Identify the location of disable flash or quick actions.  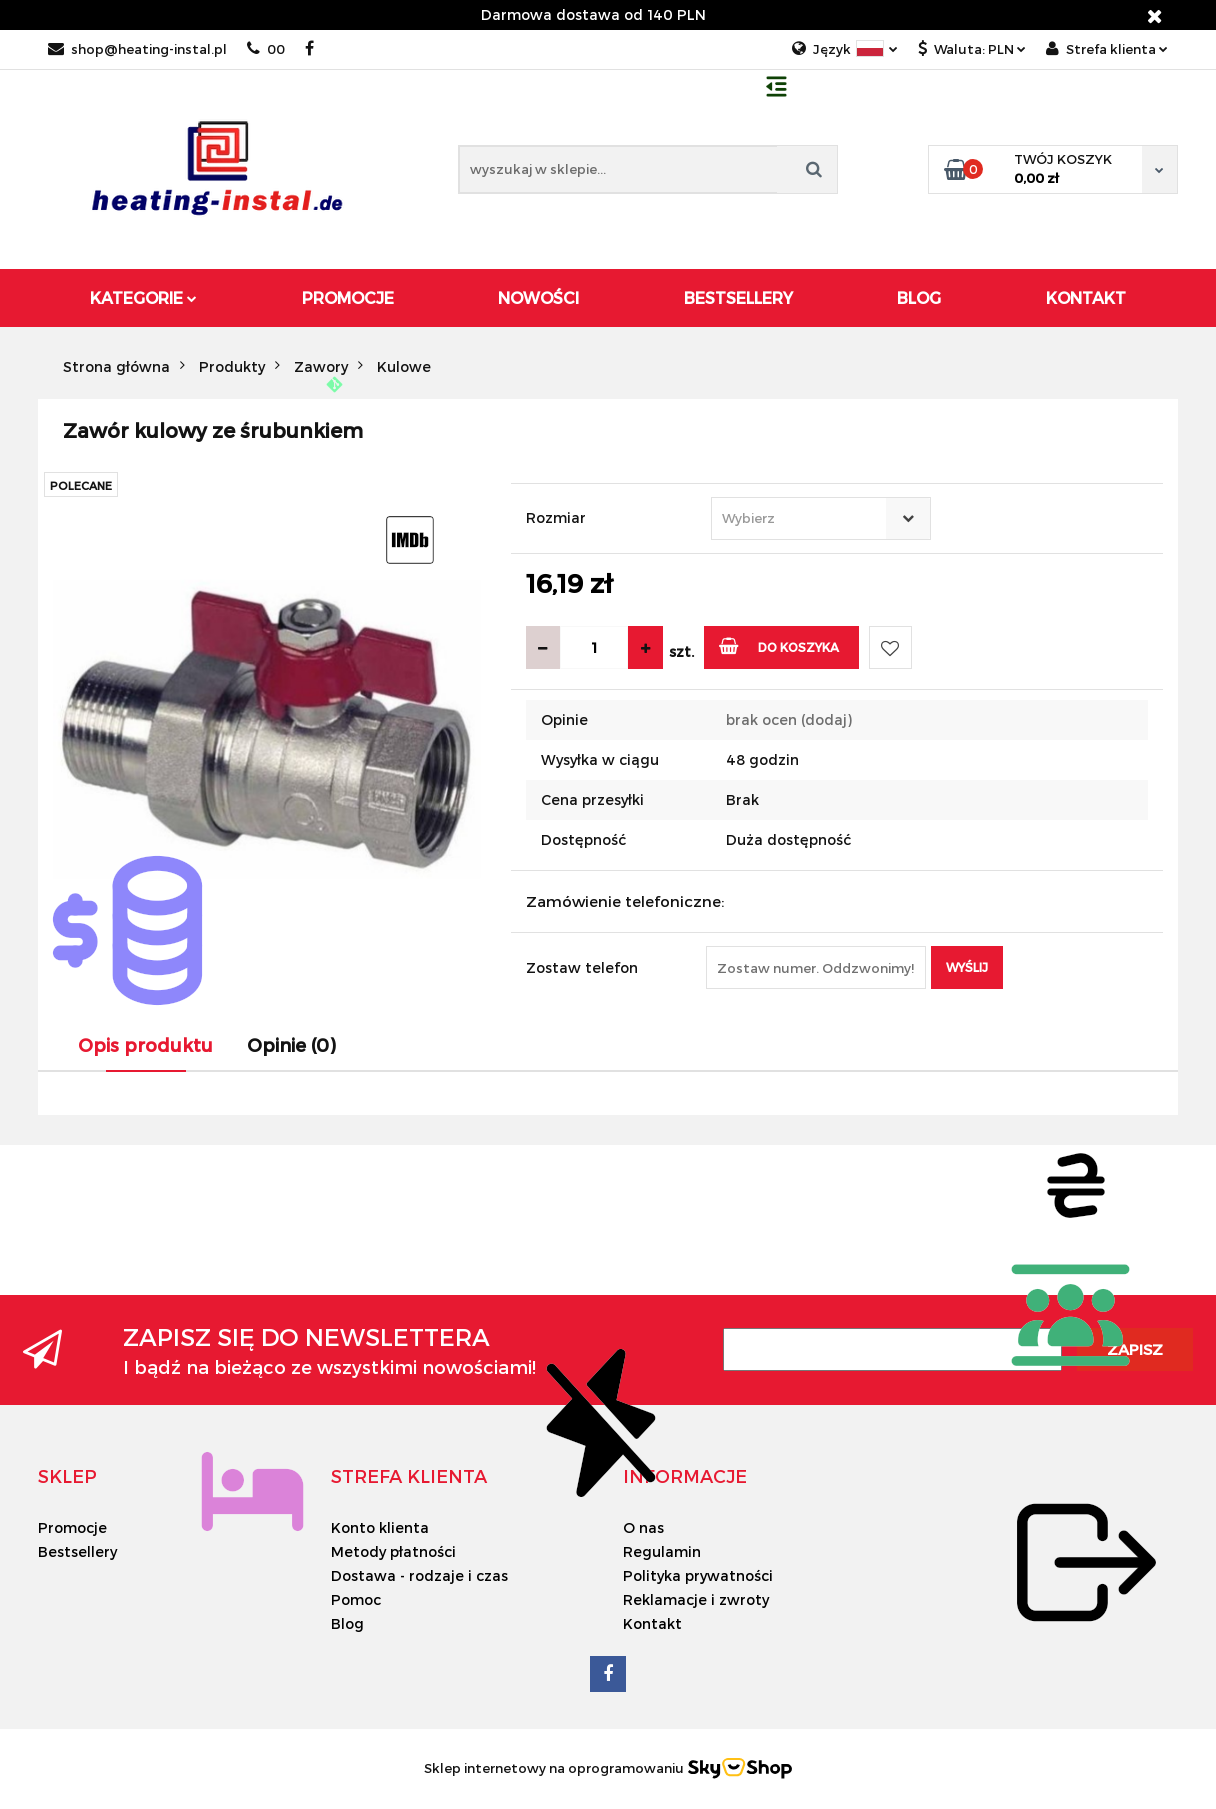
(601, 1423).